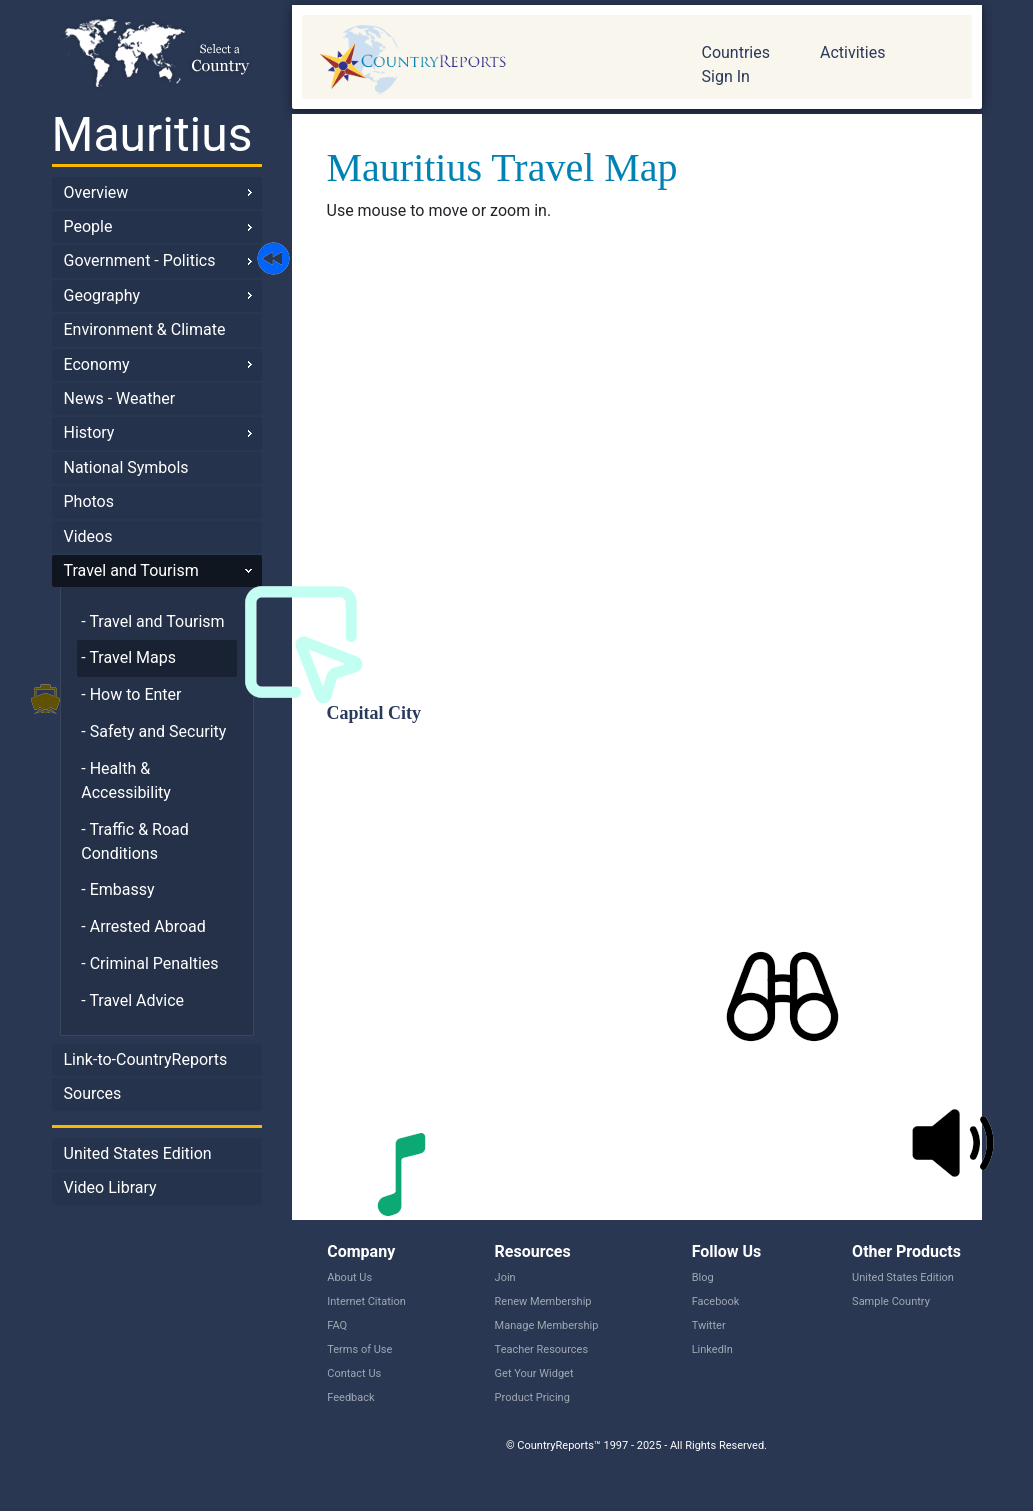  I want to click on search or explore content, so click(782, 996).